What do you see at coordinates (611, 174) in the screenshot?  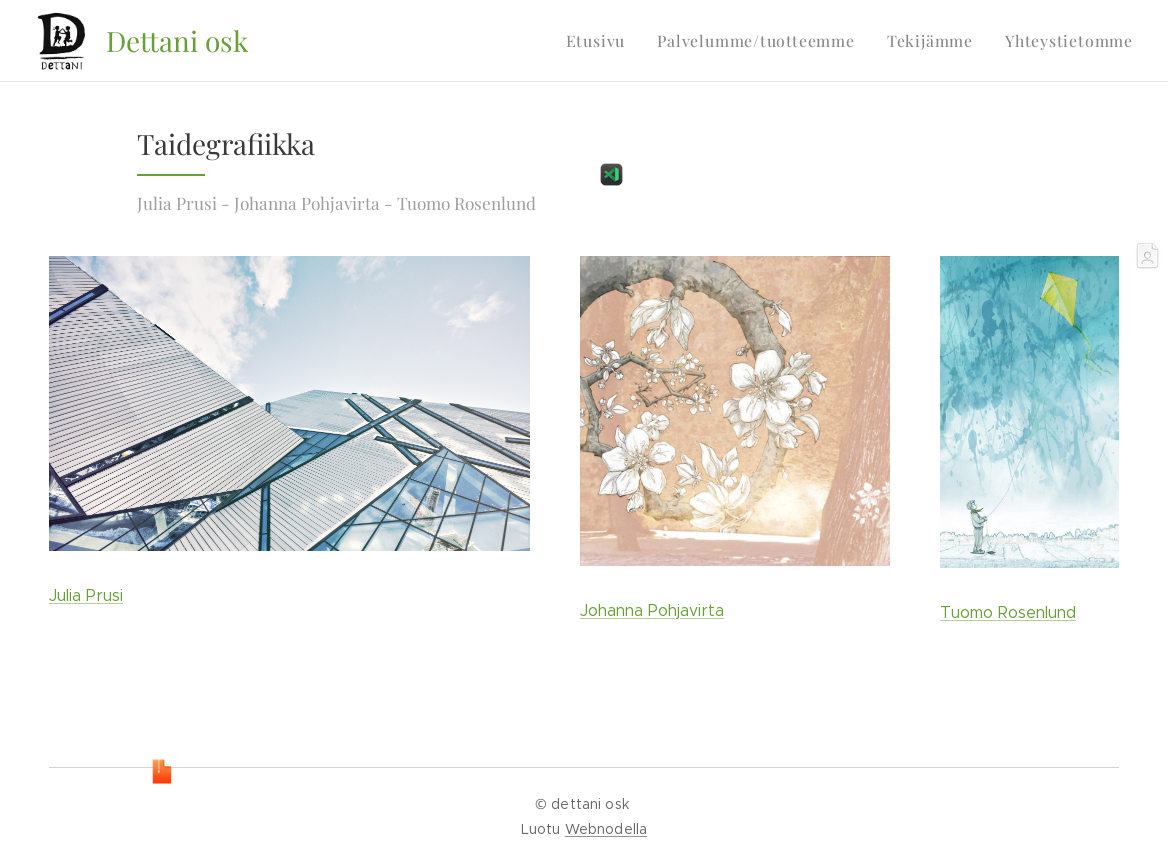 I see `open visual studio code insiders app` at bounding box center [611, 174].